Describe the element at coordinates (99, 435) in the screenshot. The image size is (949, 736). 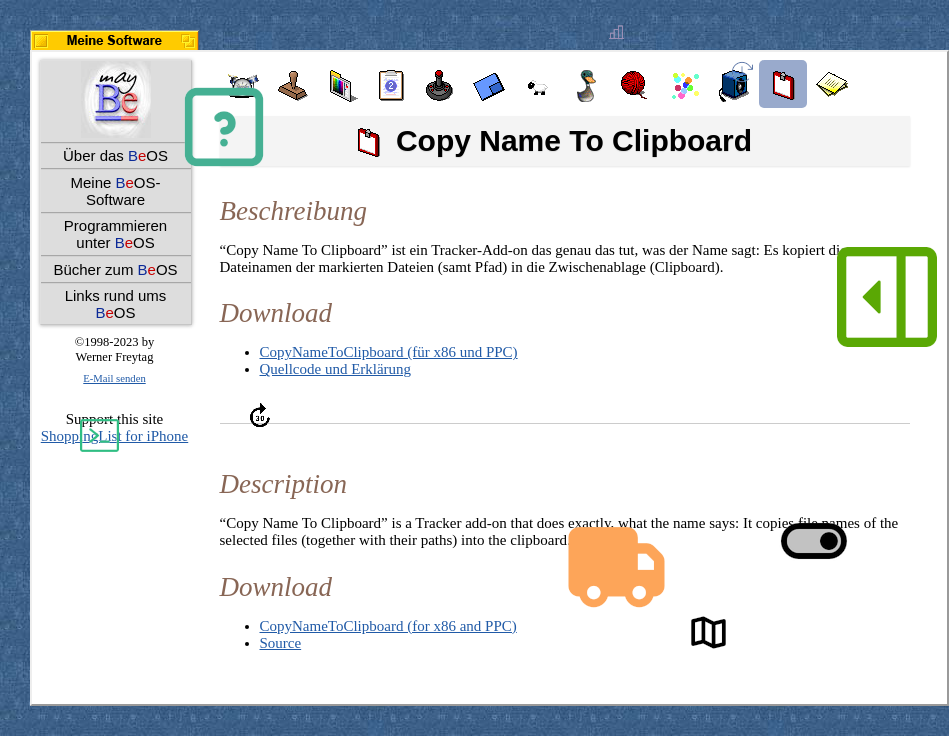
I see `open command line terminal` at that location.